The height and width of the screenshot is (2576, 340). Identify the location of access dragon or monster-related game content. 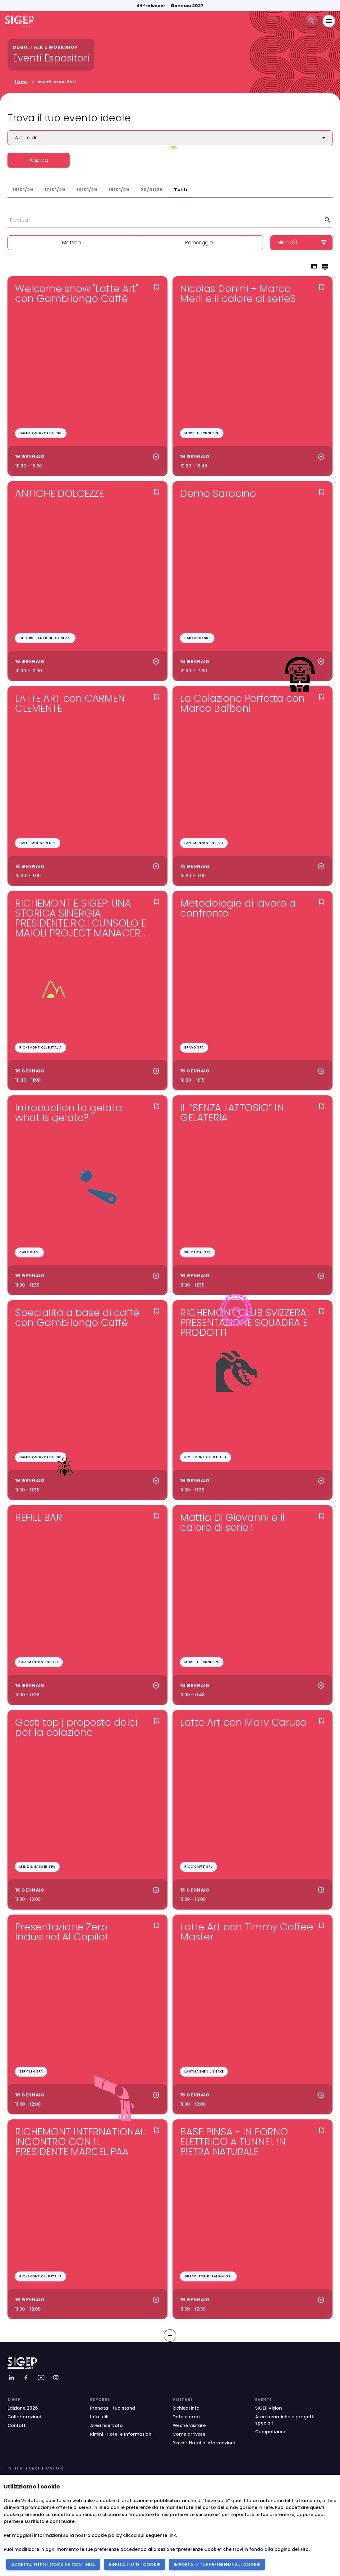
(237, 1371).